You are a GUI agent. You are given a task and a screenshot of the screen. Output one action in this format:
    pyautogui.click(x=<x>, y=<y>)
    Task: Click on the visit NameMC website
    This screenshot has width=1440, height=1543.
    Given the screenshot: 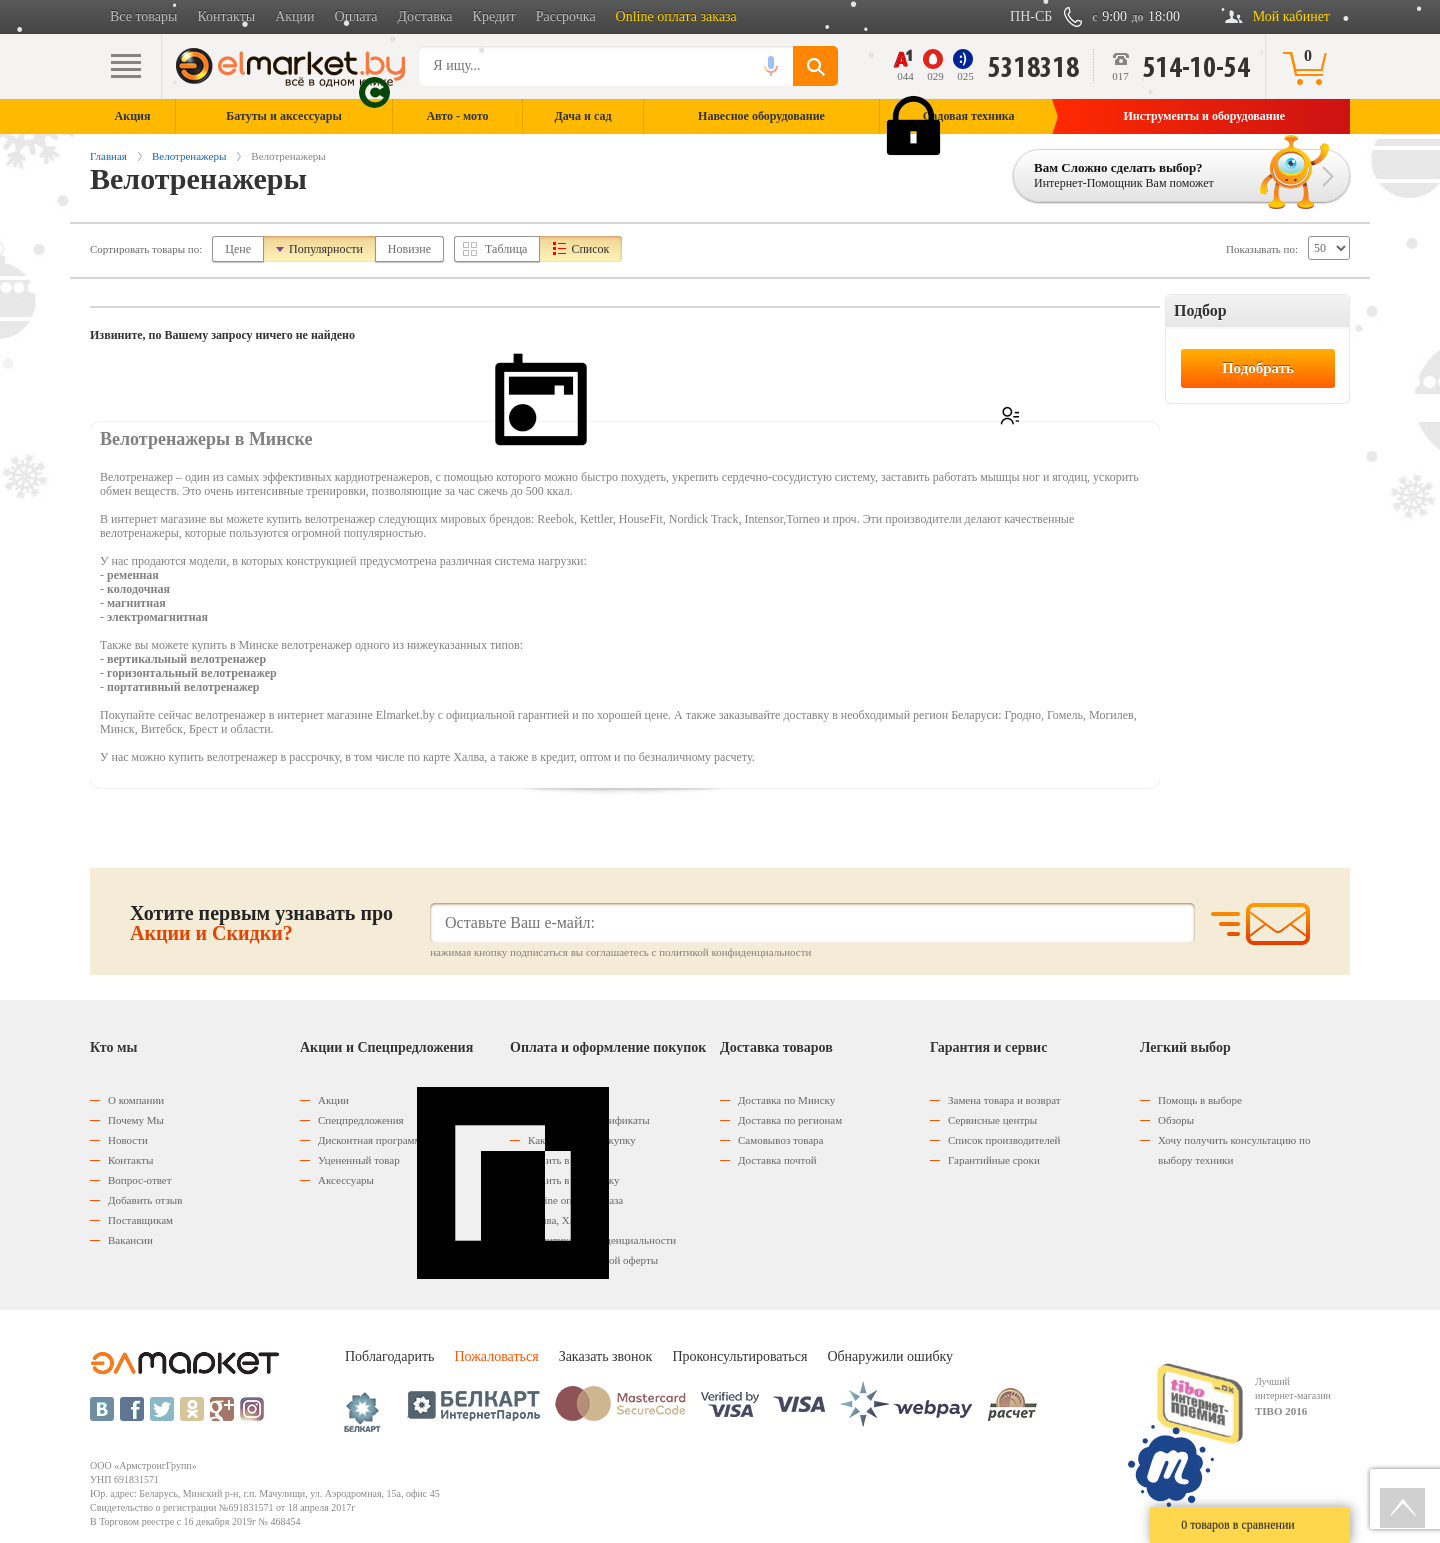 What is the action you would take?
    pyautogui.click(x=513, y=1183)
    